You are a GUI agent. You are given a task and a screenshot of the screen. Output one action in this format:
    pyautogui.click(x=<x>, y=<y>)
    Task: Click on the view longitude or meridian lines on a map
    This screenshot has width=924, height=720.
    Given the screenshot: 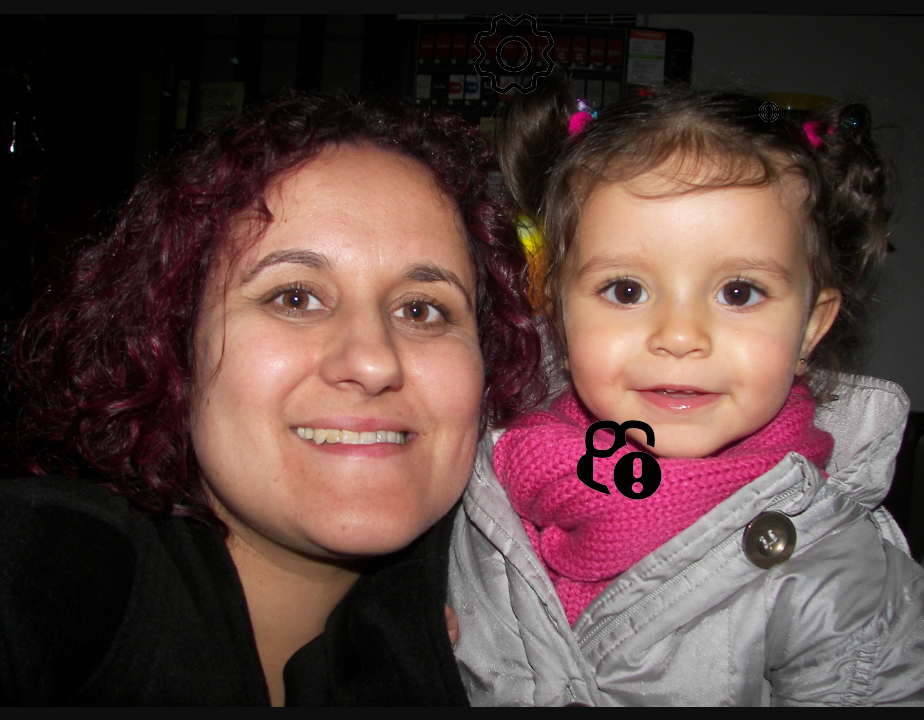 What is the action you would take?
    pyautogui.click(x=769, y=112)
    